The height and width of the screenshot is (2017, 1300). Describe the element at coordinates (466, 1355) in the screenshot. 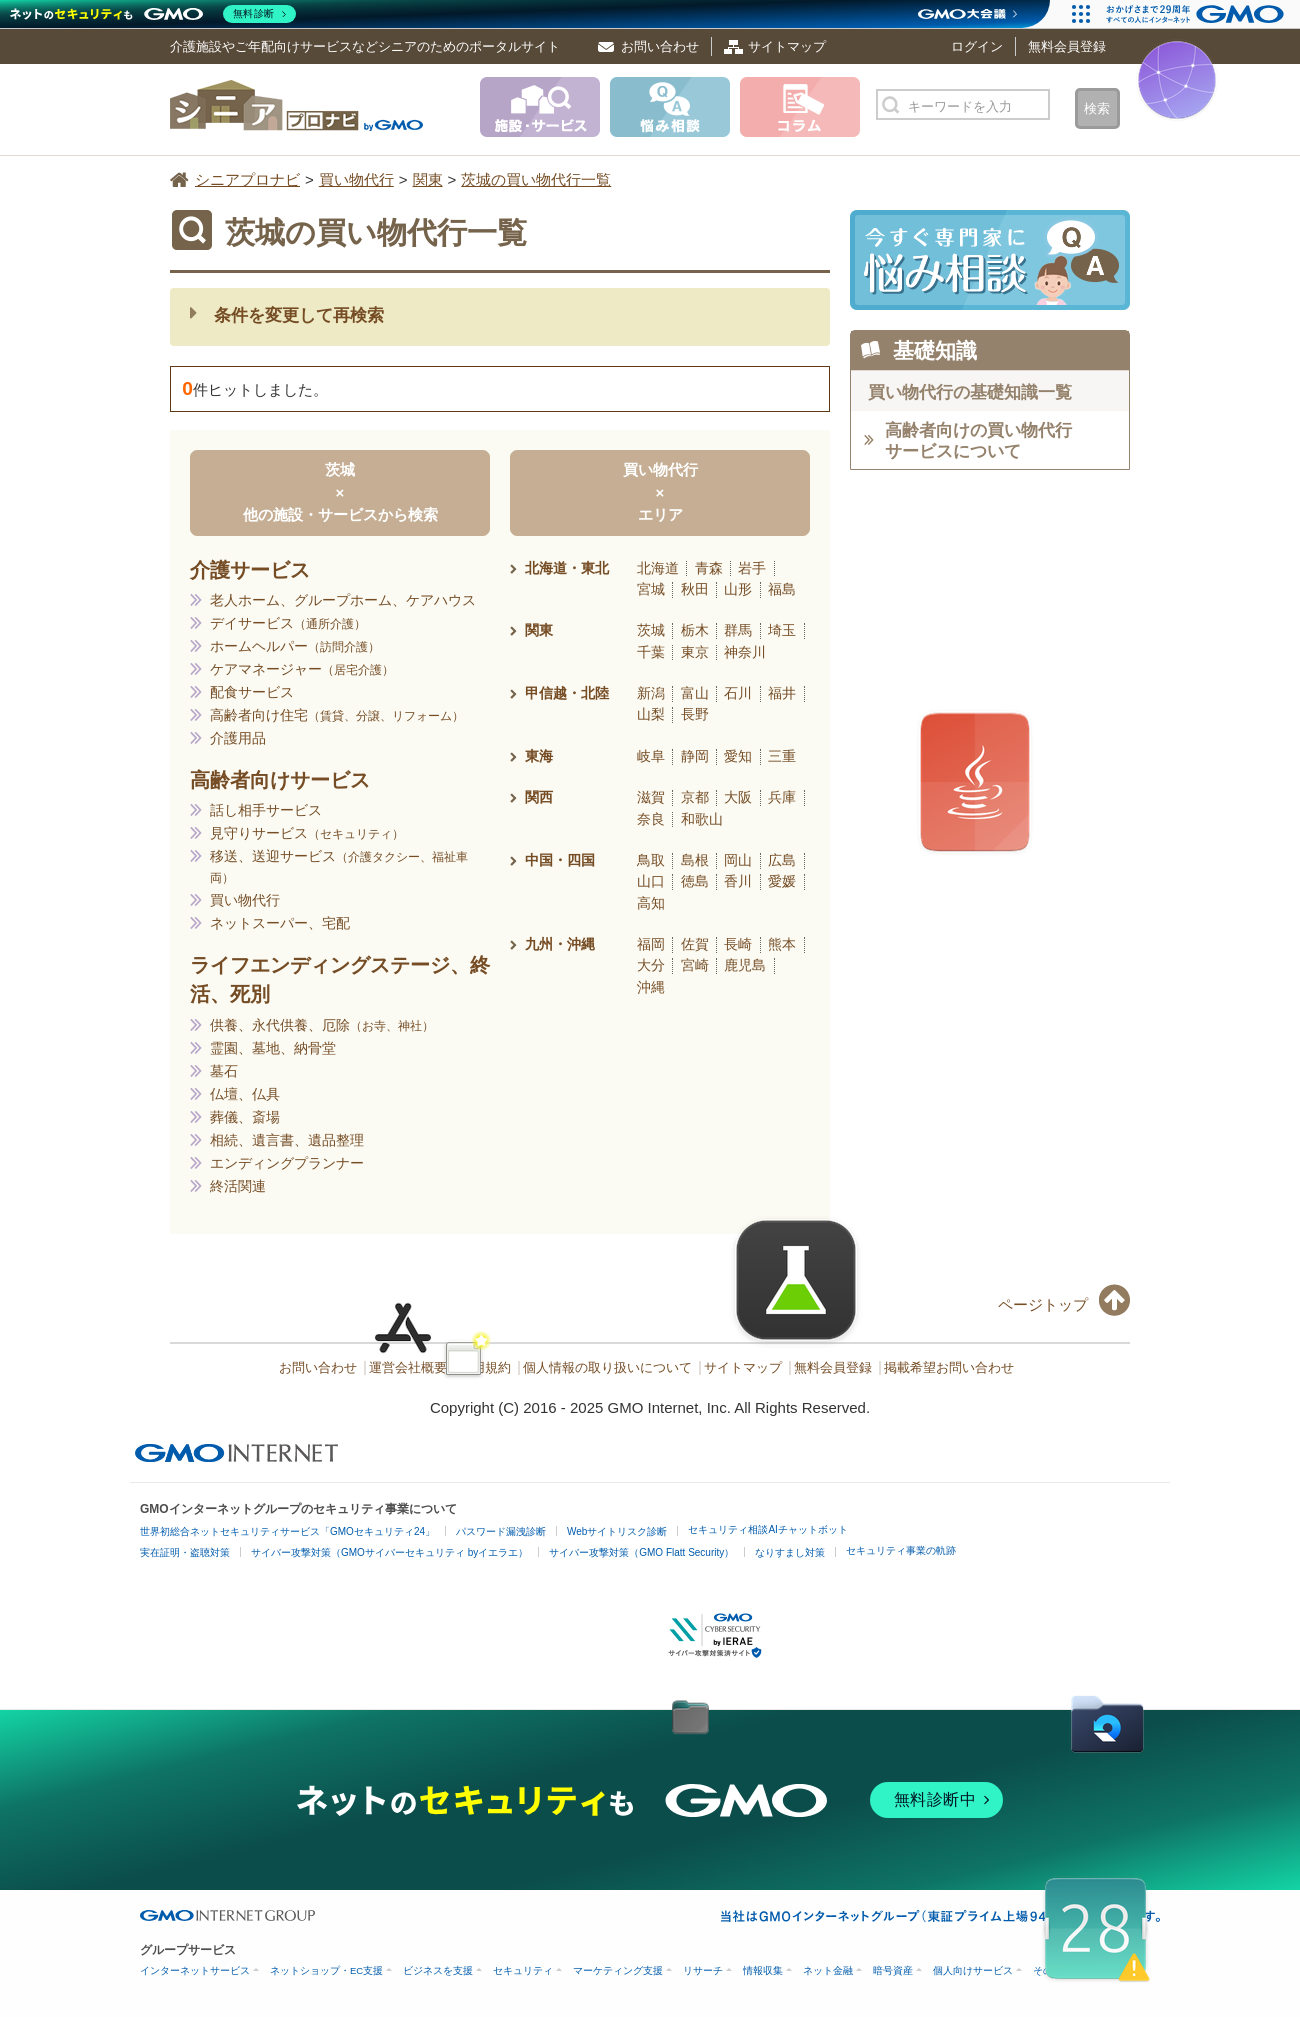

I see `open a new window` at that location.